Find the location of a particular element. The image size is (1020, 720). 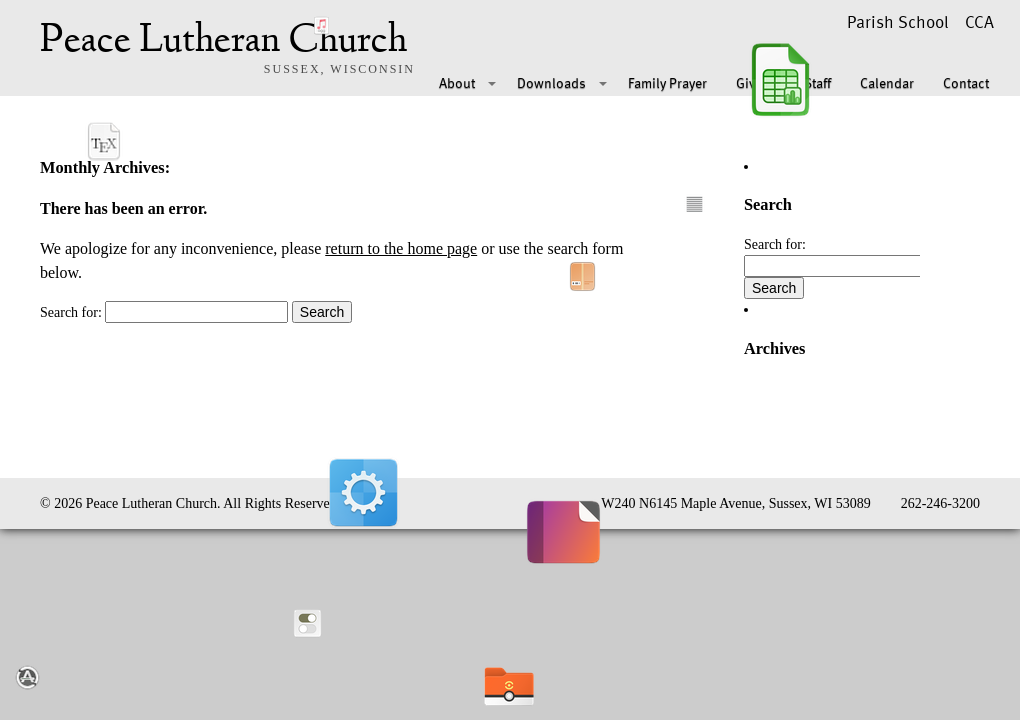

open gnome tweaks application is located at coordinates (307, 623).